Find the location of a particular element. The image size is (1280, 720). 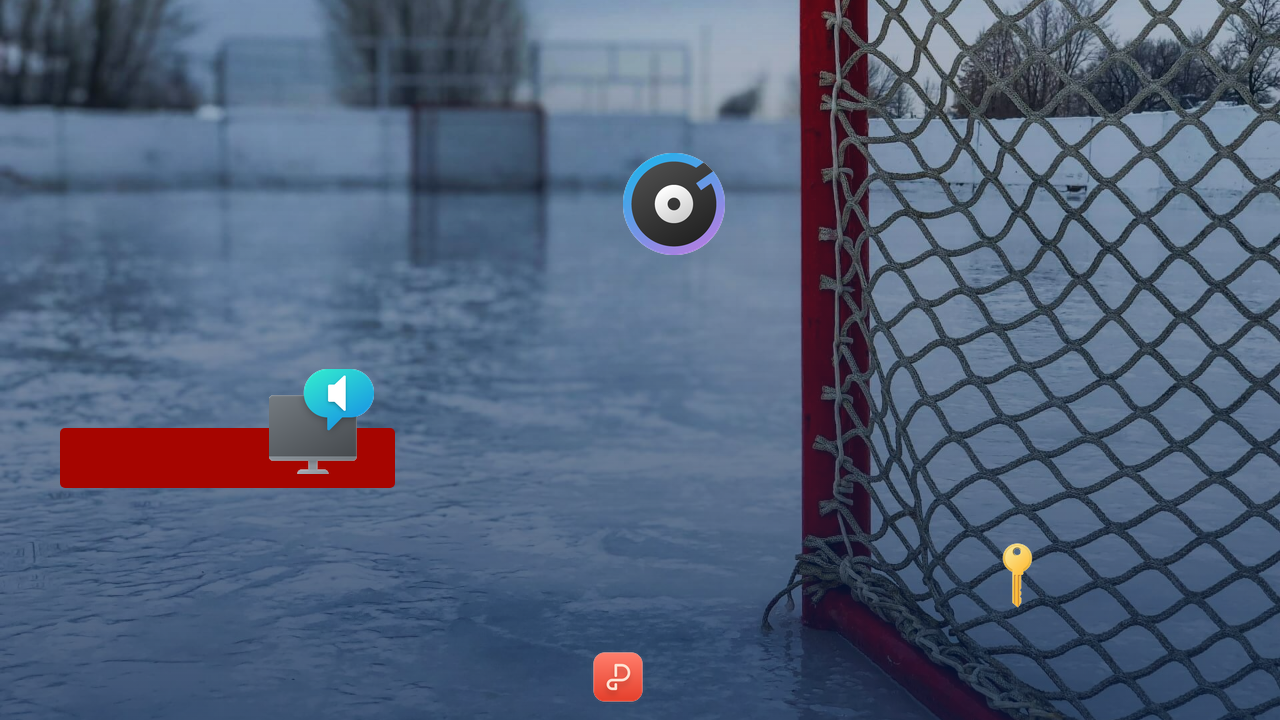

open groove music app is located at coordinates (674, 204).